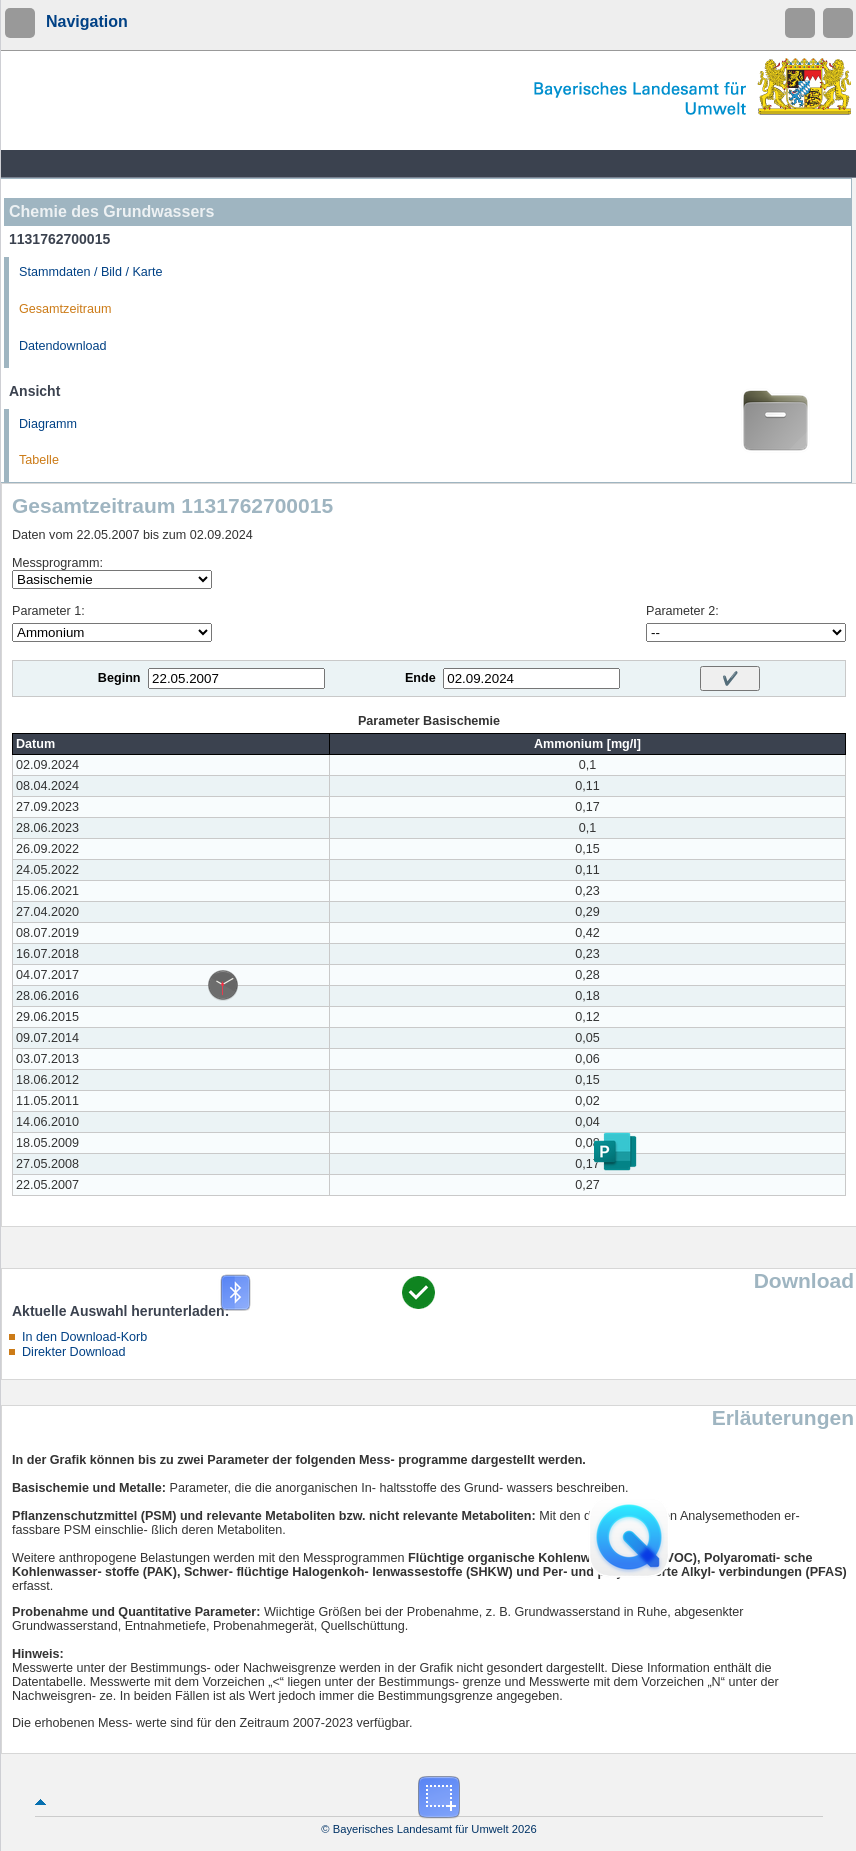 The height and width of the screenshot is (1851, 856). I want to click on apply email filters to messages, so click(418, 1292).